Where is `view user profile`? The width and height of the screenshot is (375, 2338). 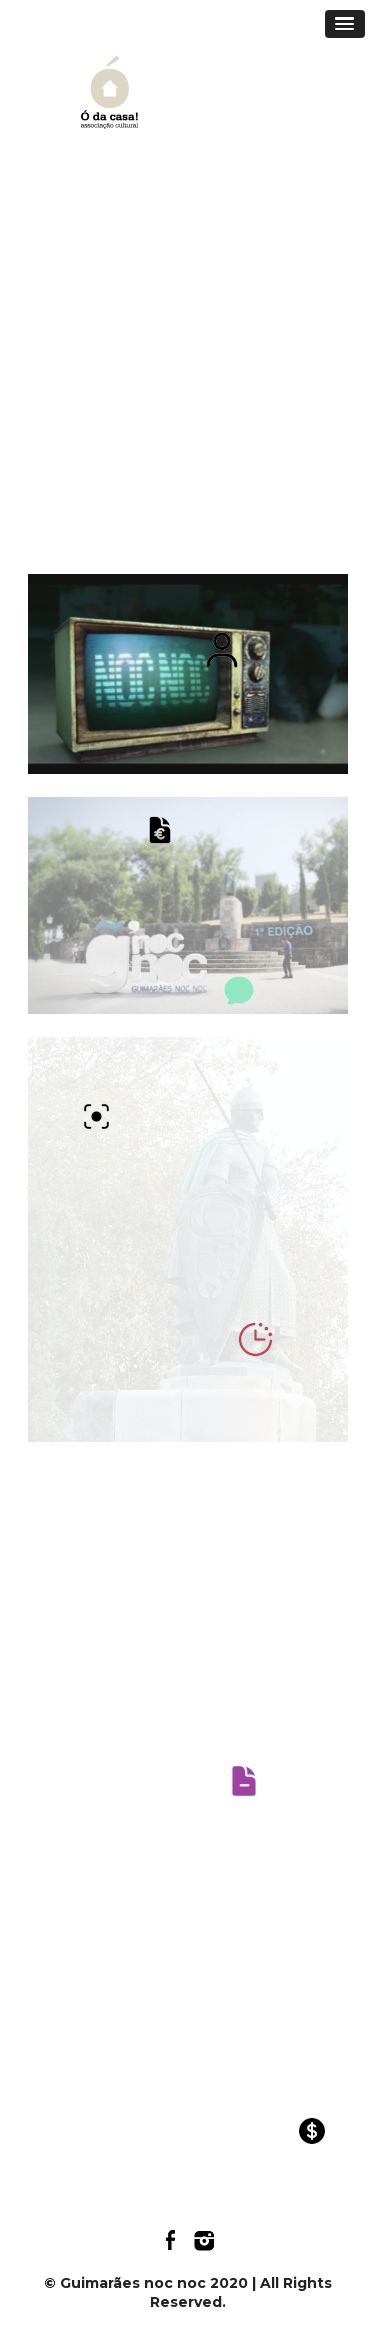 view user profile is located at coordinates (222, 650).